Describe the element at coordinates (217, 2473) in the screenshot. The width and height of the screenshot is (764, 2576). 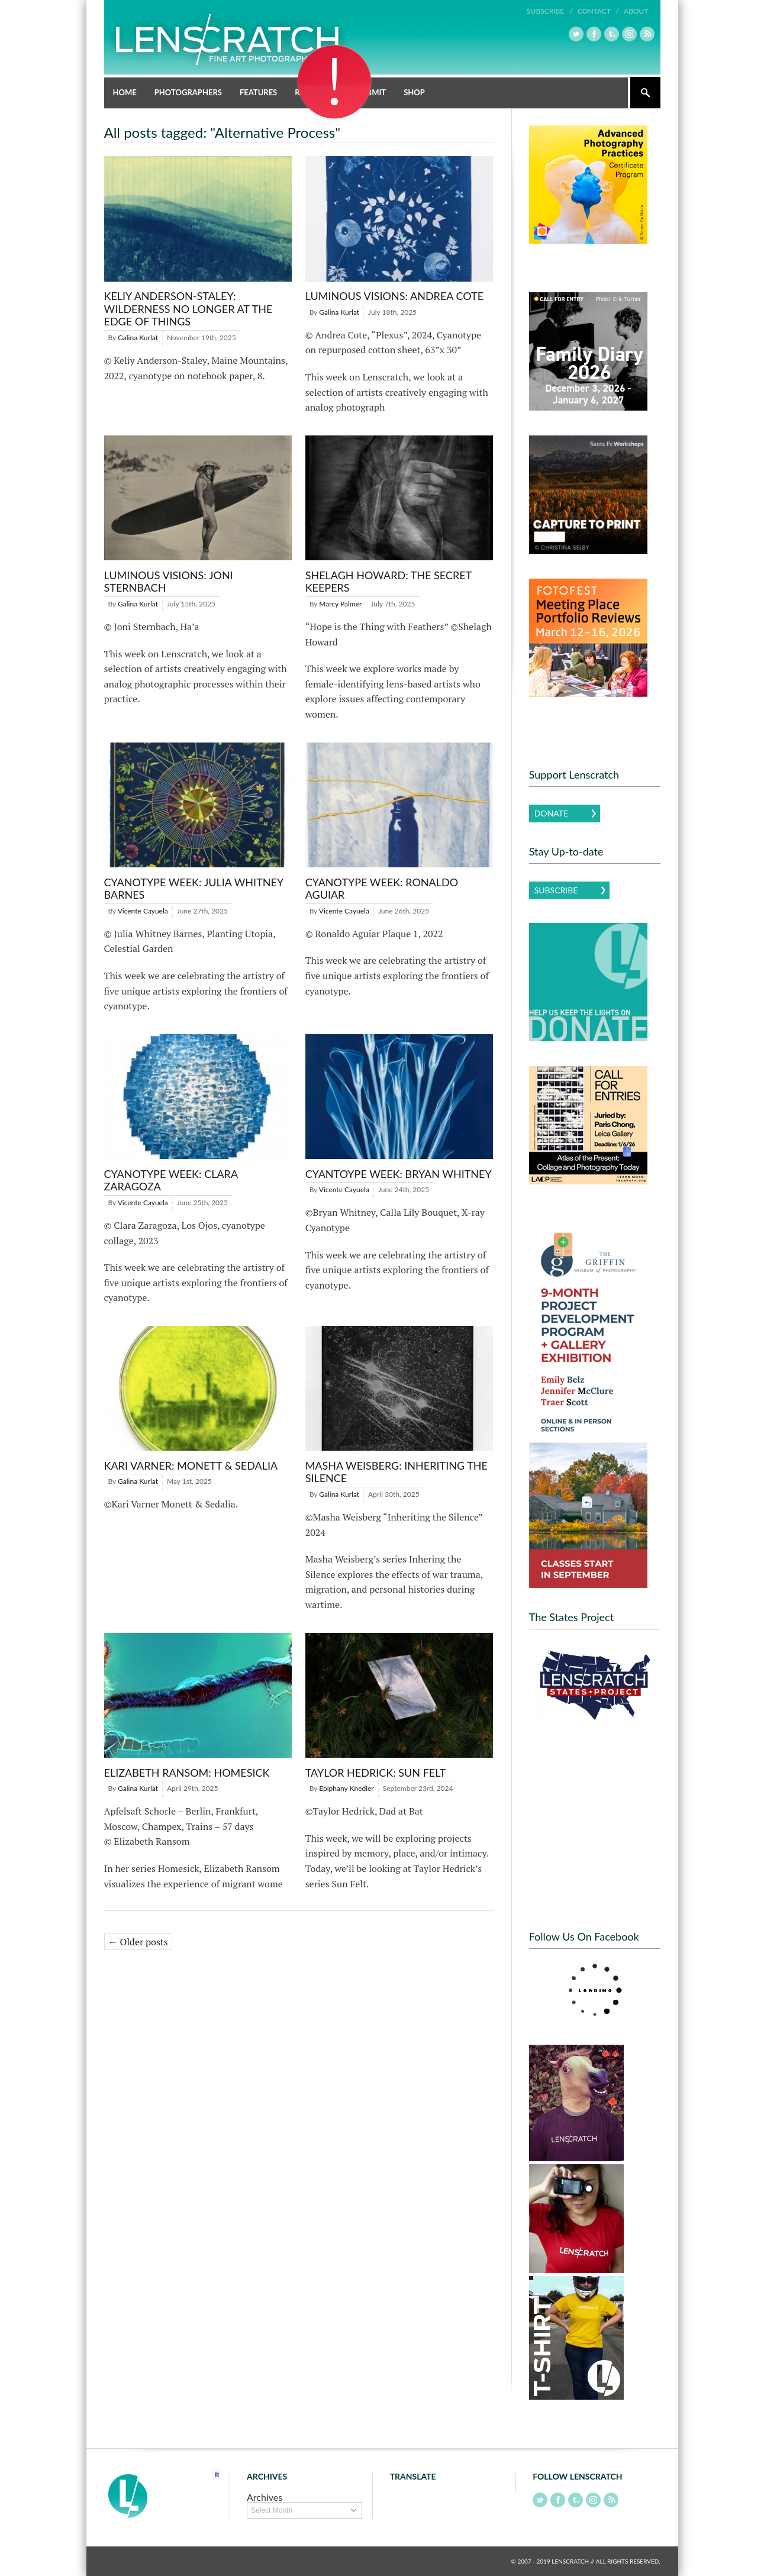
I see `an R programming language source file` at that location.